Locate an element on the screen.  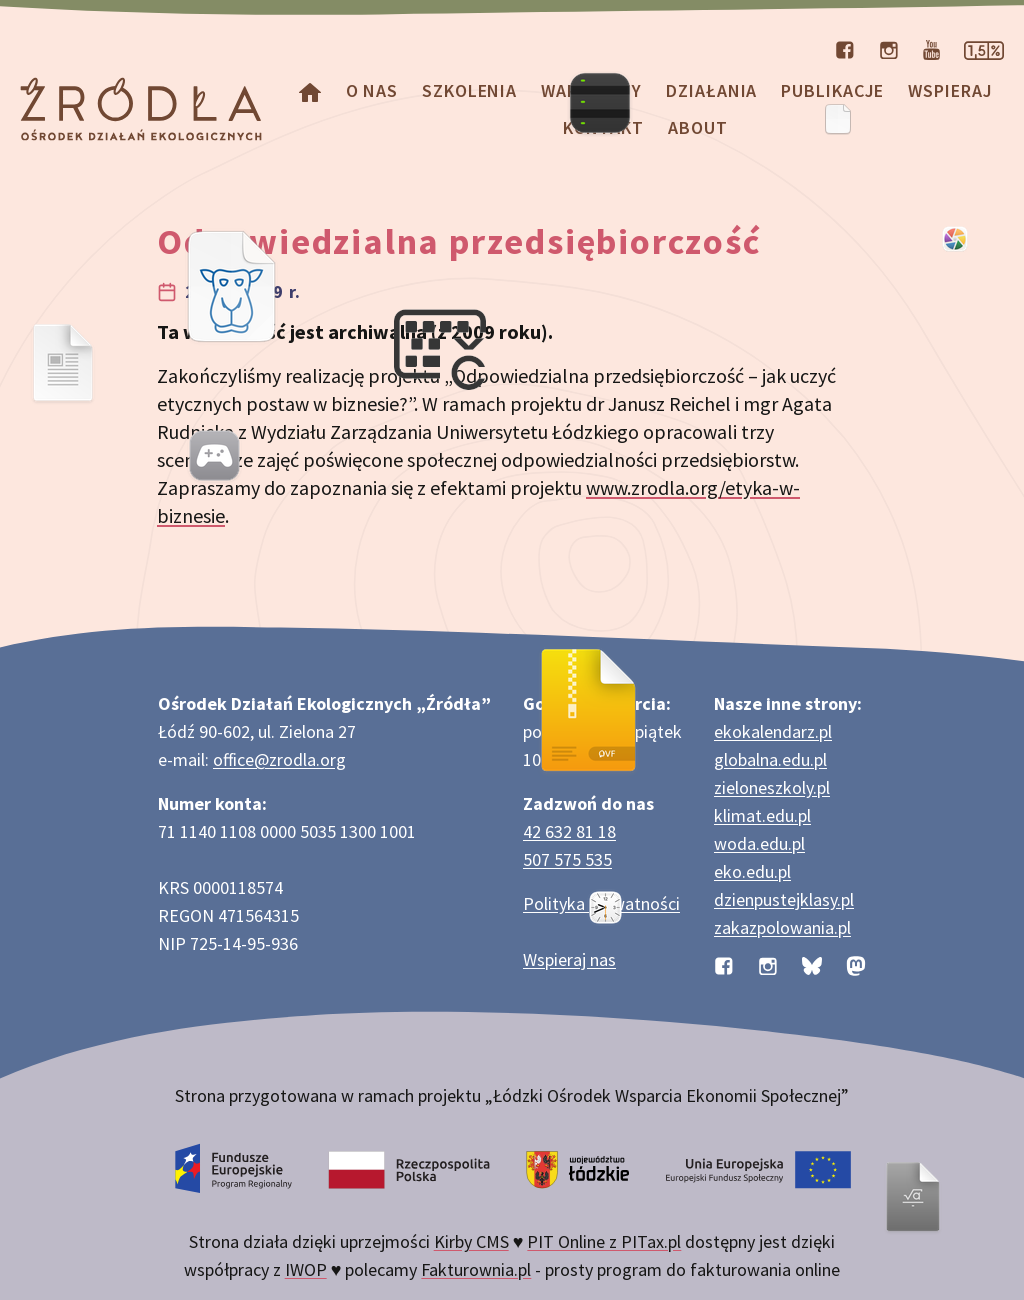
open an opendocument formula file is located at coordinates (913, 1198).